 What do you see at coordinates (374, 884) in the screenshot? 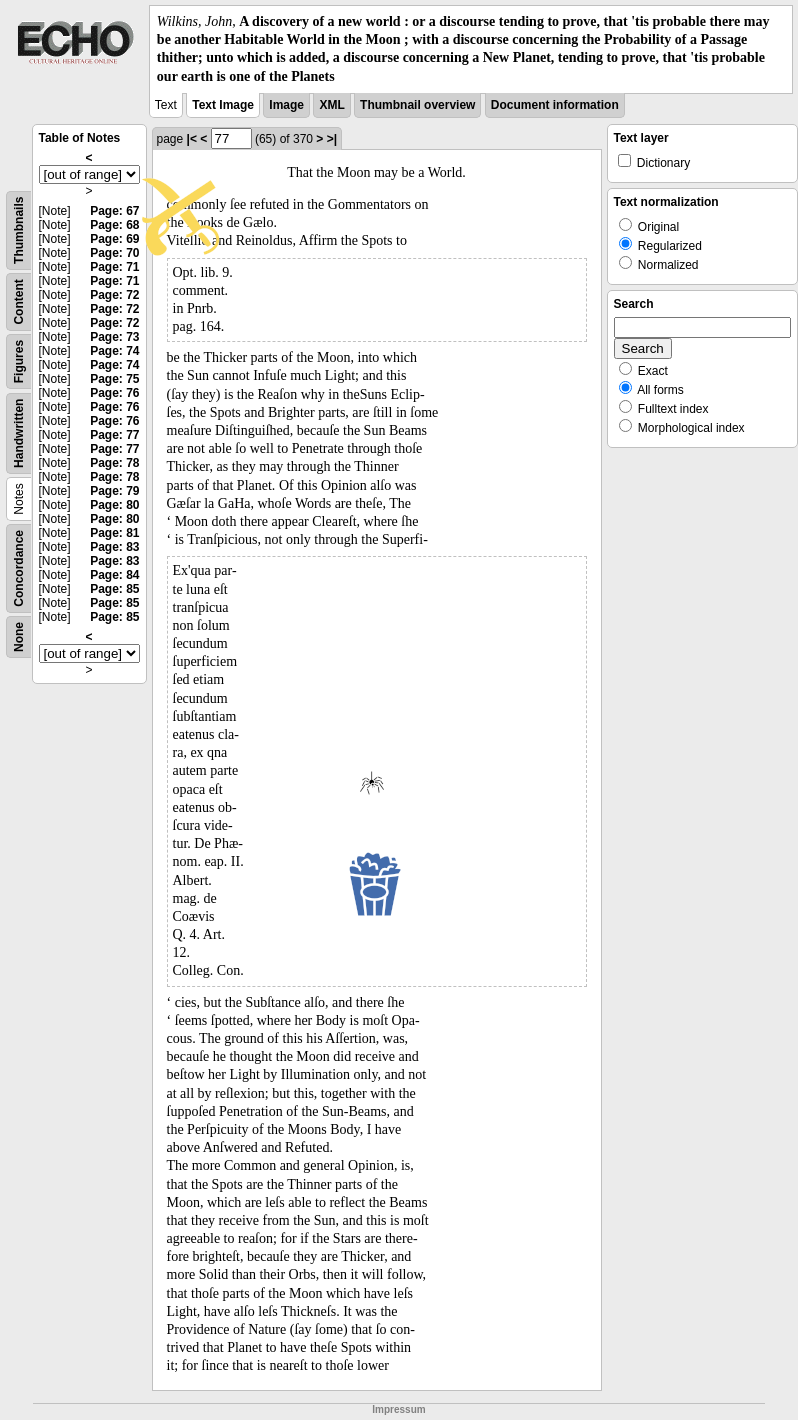
I see `browse movies or entertainment content` at bounding box center [374, 884].